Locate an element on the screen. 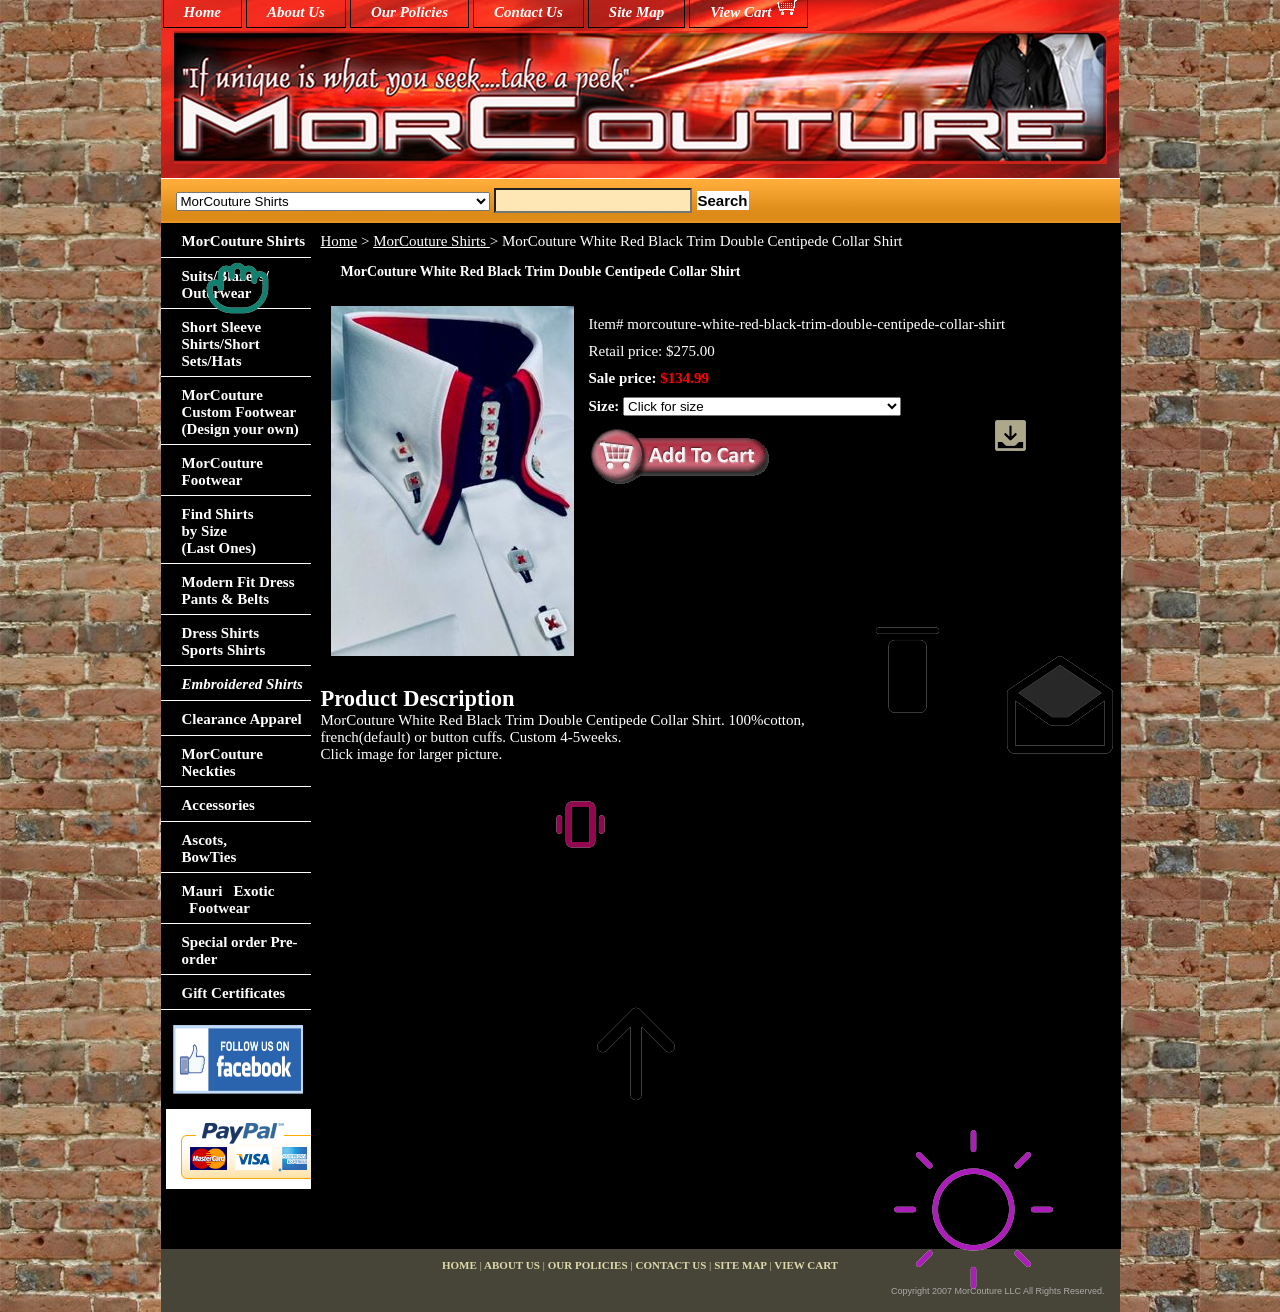 This screenshot has width=1280, height=1312. align object to top edge is located at coordinates (907, 668).